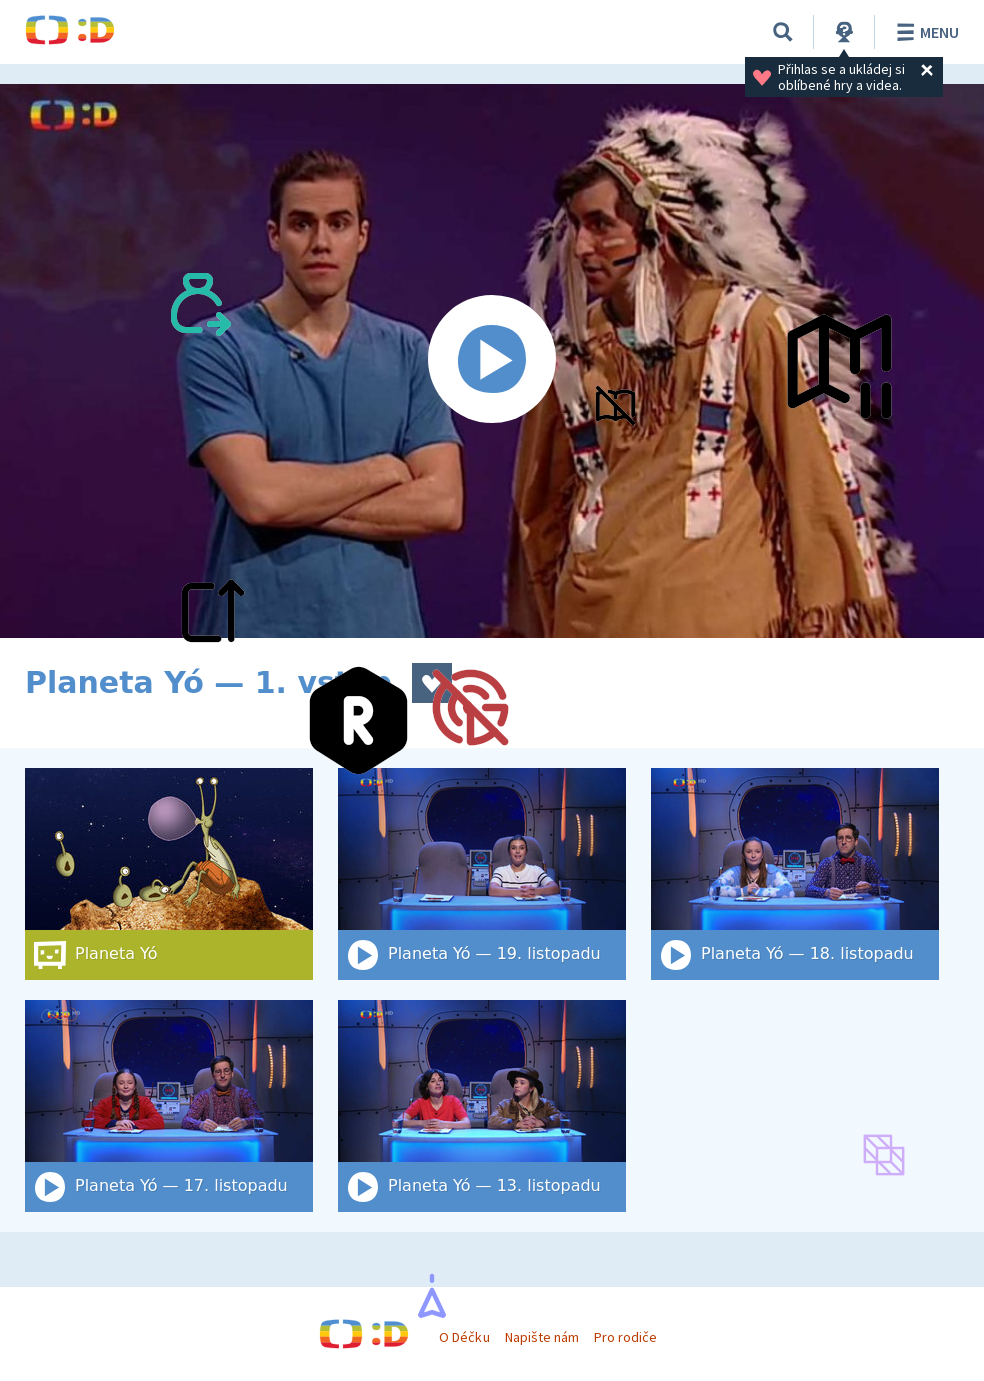 This screenshot has width=984, height=1381. Describe the element at coordinates (211, 612) in the screenshot. I see `auto-fit content to top edge` at that location.